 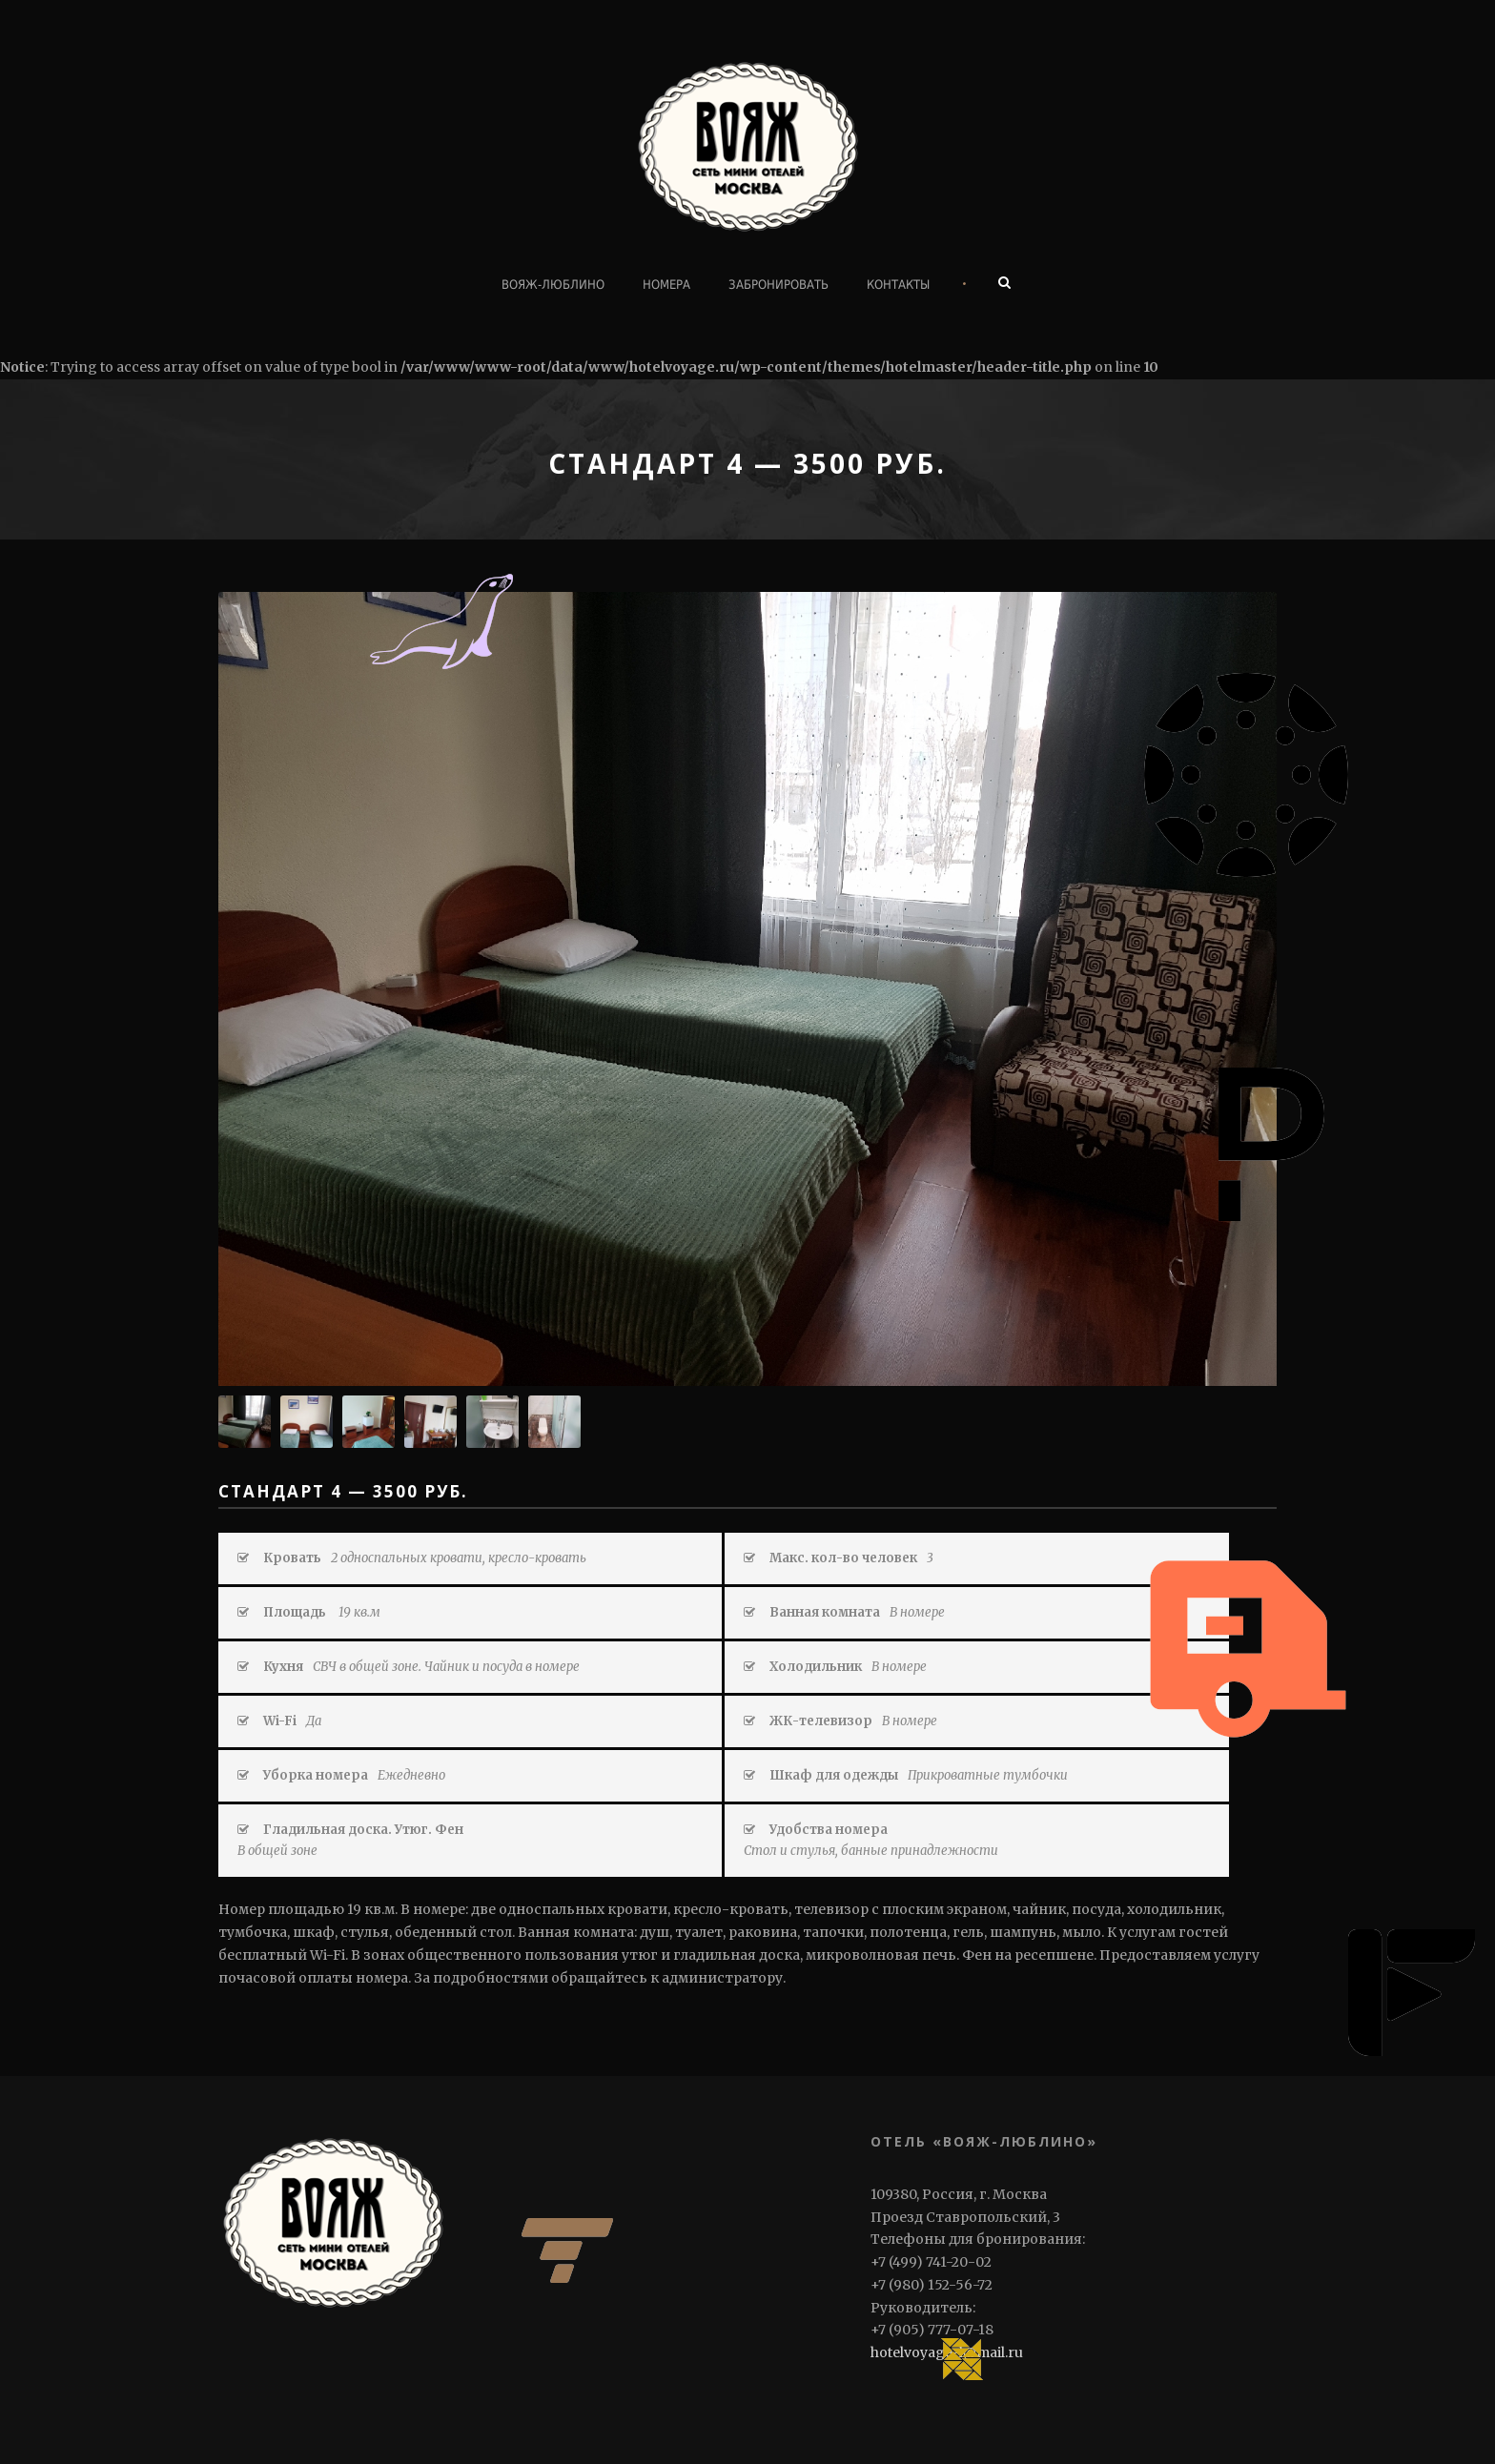 I want to click on mariadb foundation logo, so click(x=441, y=621).